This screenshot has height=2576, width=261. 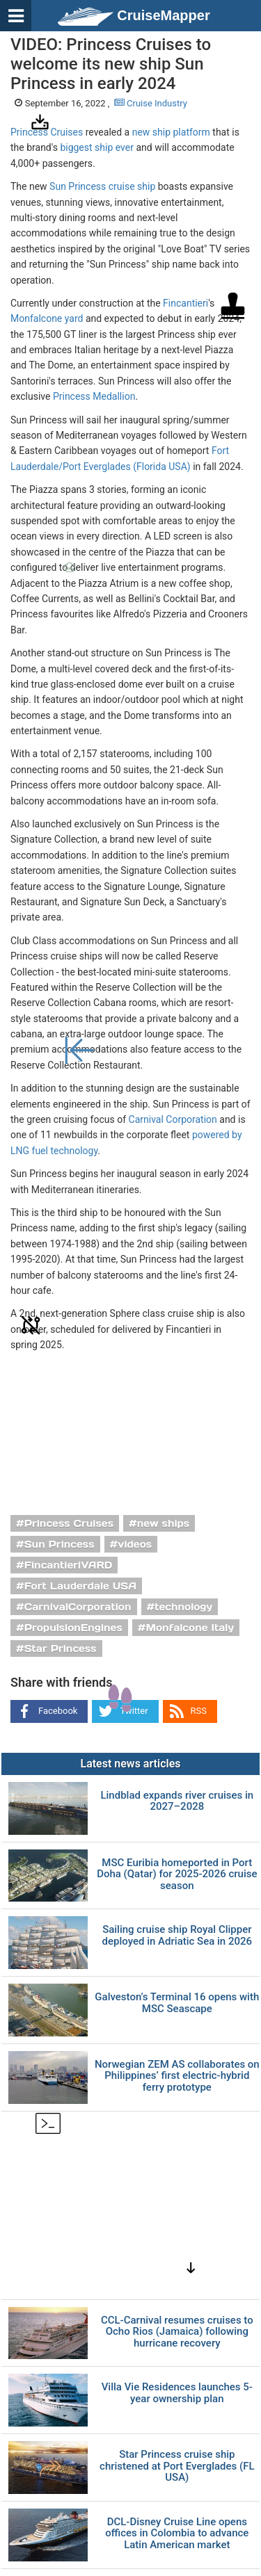 I want to click on apply a stamp or seal to a document, so click(x=232, y=306).